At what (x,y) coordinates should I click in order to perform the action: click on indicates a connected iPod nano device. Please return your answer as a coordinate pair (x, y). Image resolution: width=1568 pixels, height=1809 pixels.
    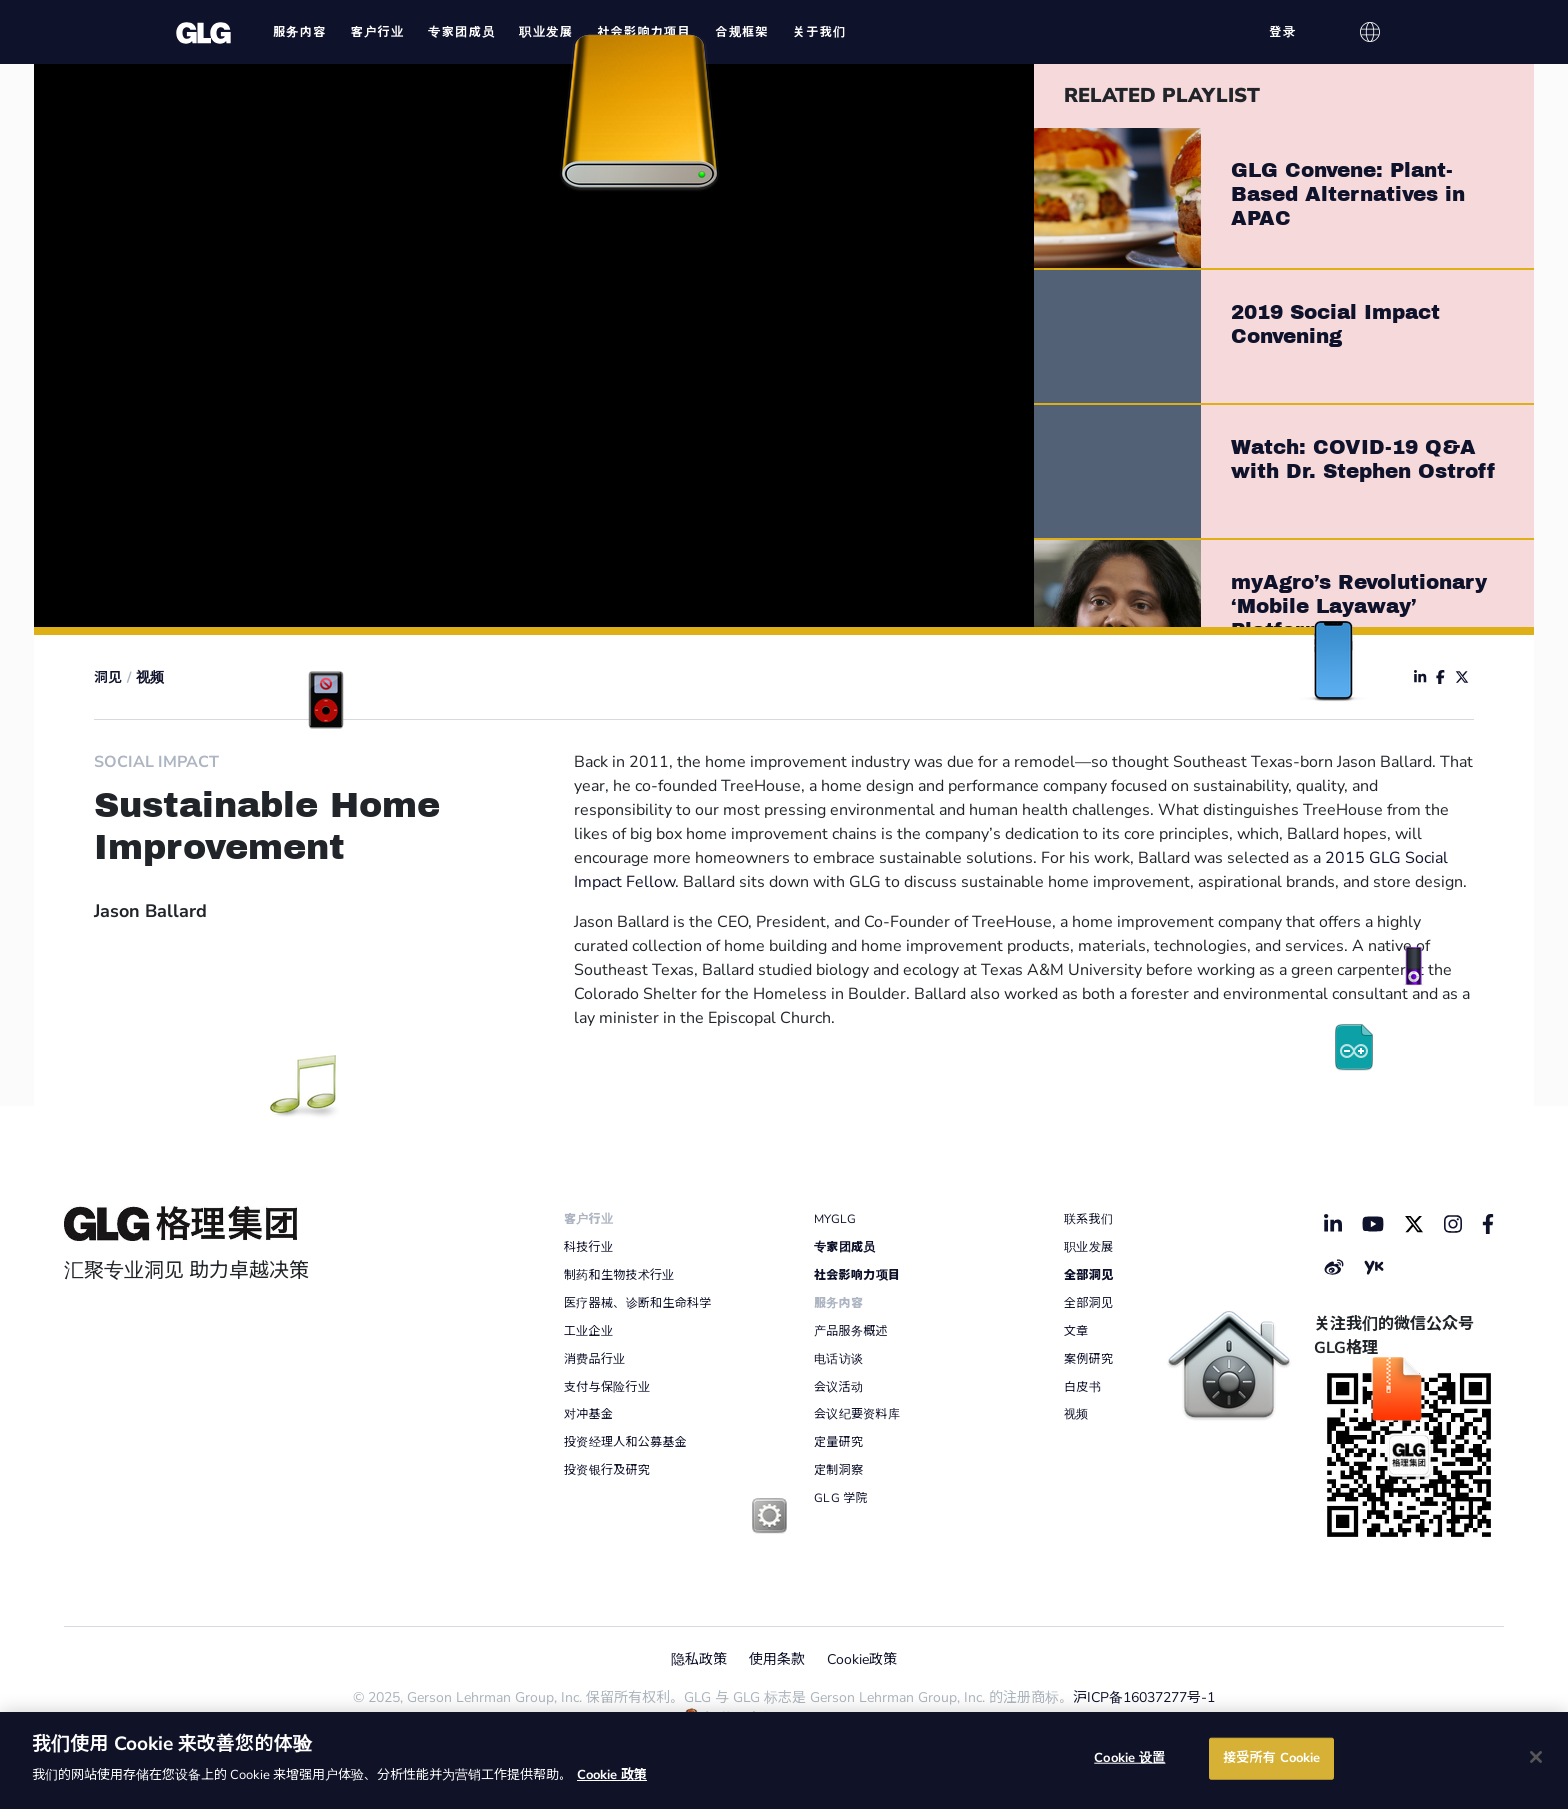
    Looking at the image, I should click on (1413, 966).